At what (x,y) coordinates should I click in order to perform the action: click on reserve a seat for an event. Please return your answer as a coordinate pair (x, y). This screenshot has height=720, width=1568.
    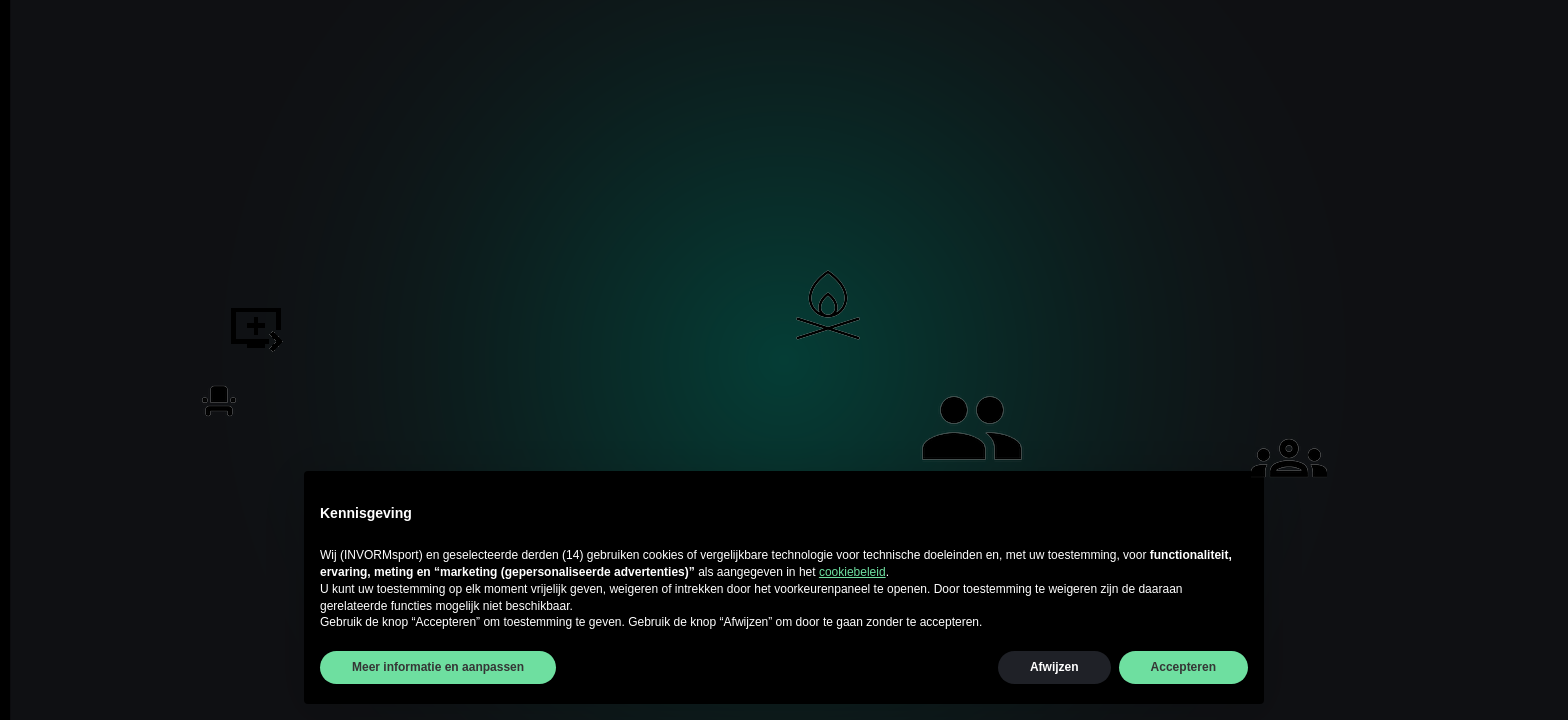
    Looking at the image, I should click on (219, 401).